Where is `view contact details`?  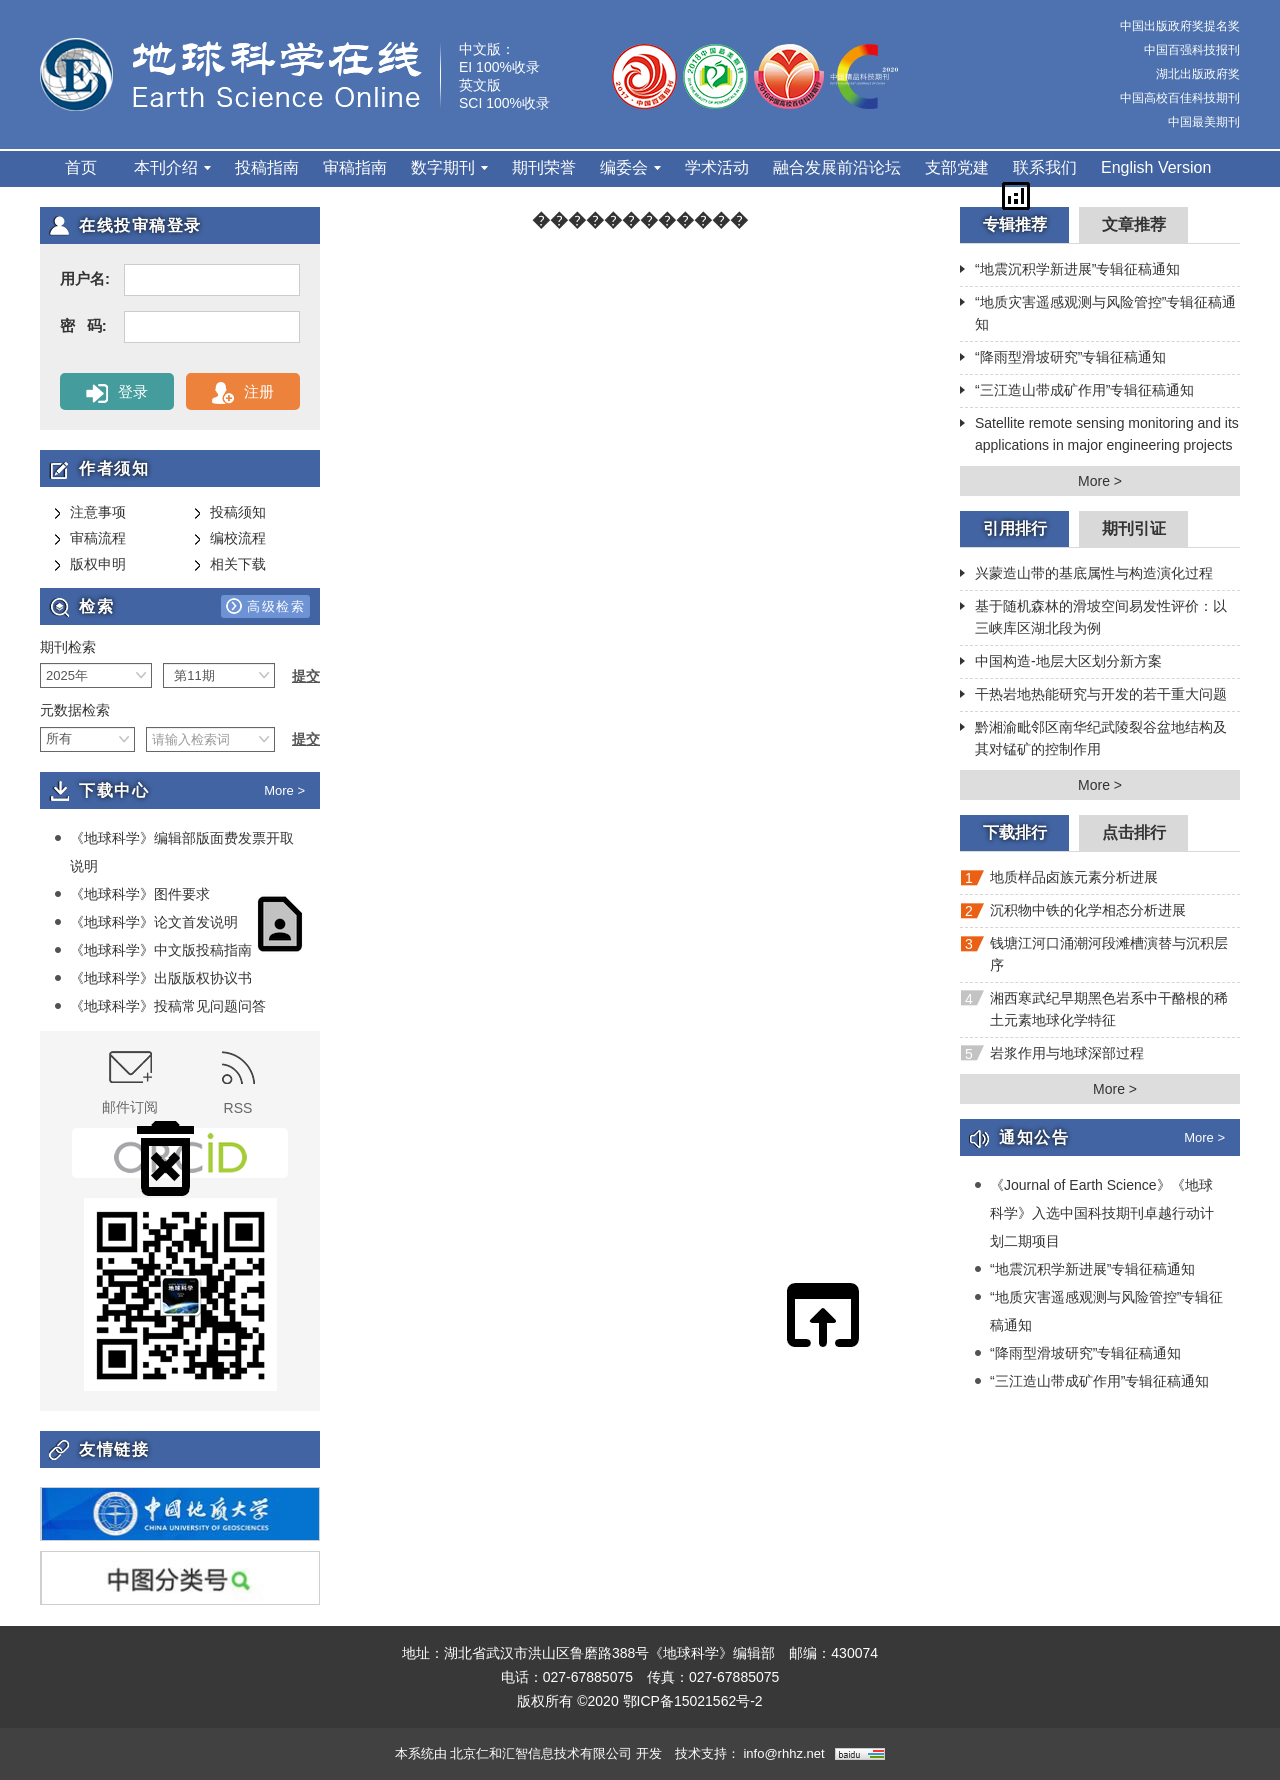 view contact details is located at coordinates (280, 924).